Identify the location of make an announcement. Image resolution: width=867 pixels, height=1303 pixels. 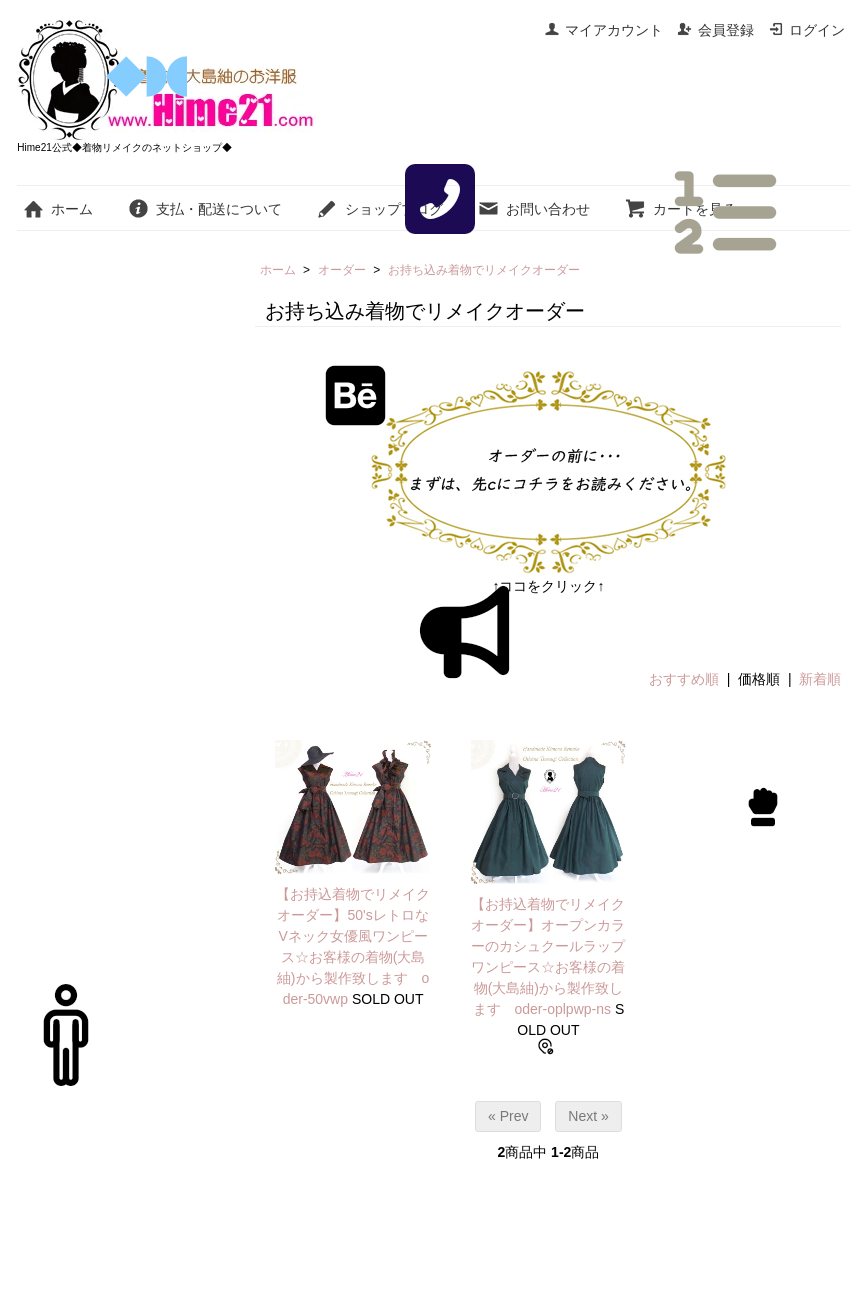
(467, 630).